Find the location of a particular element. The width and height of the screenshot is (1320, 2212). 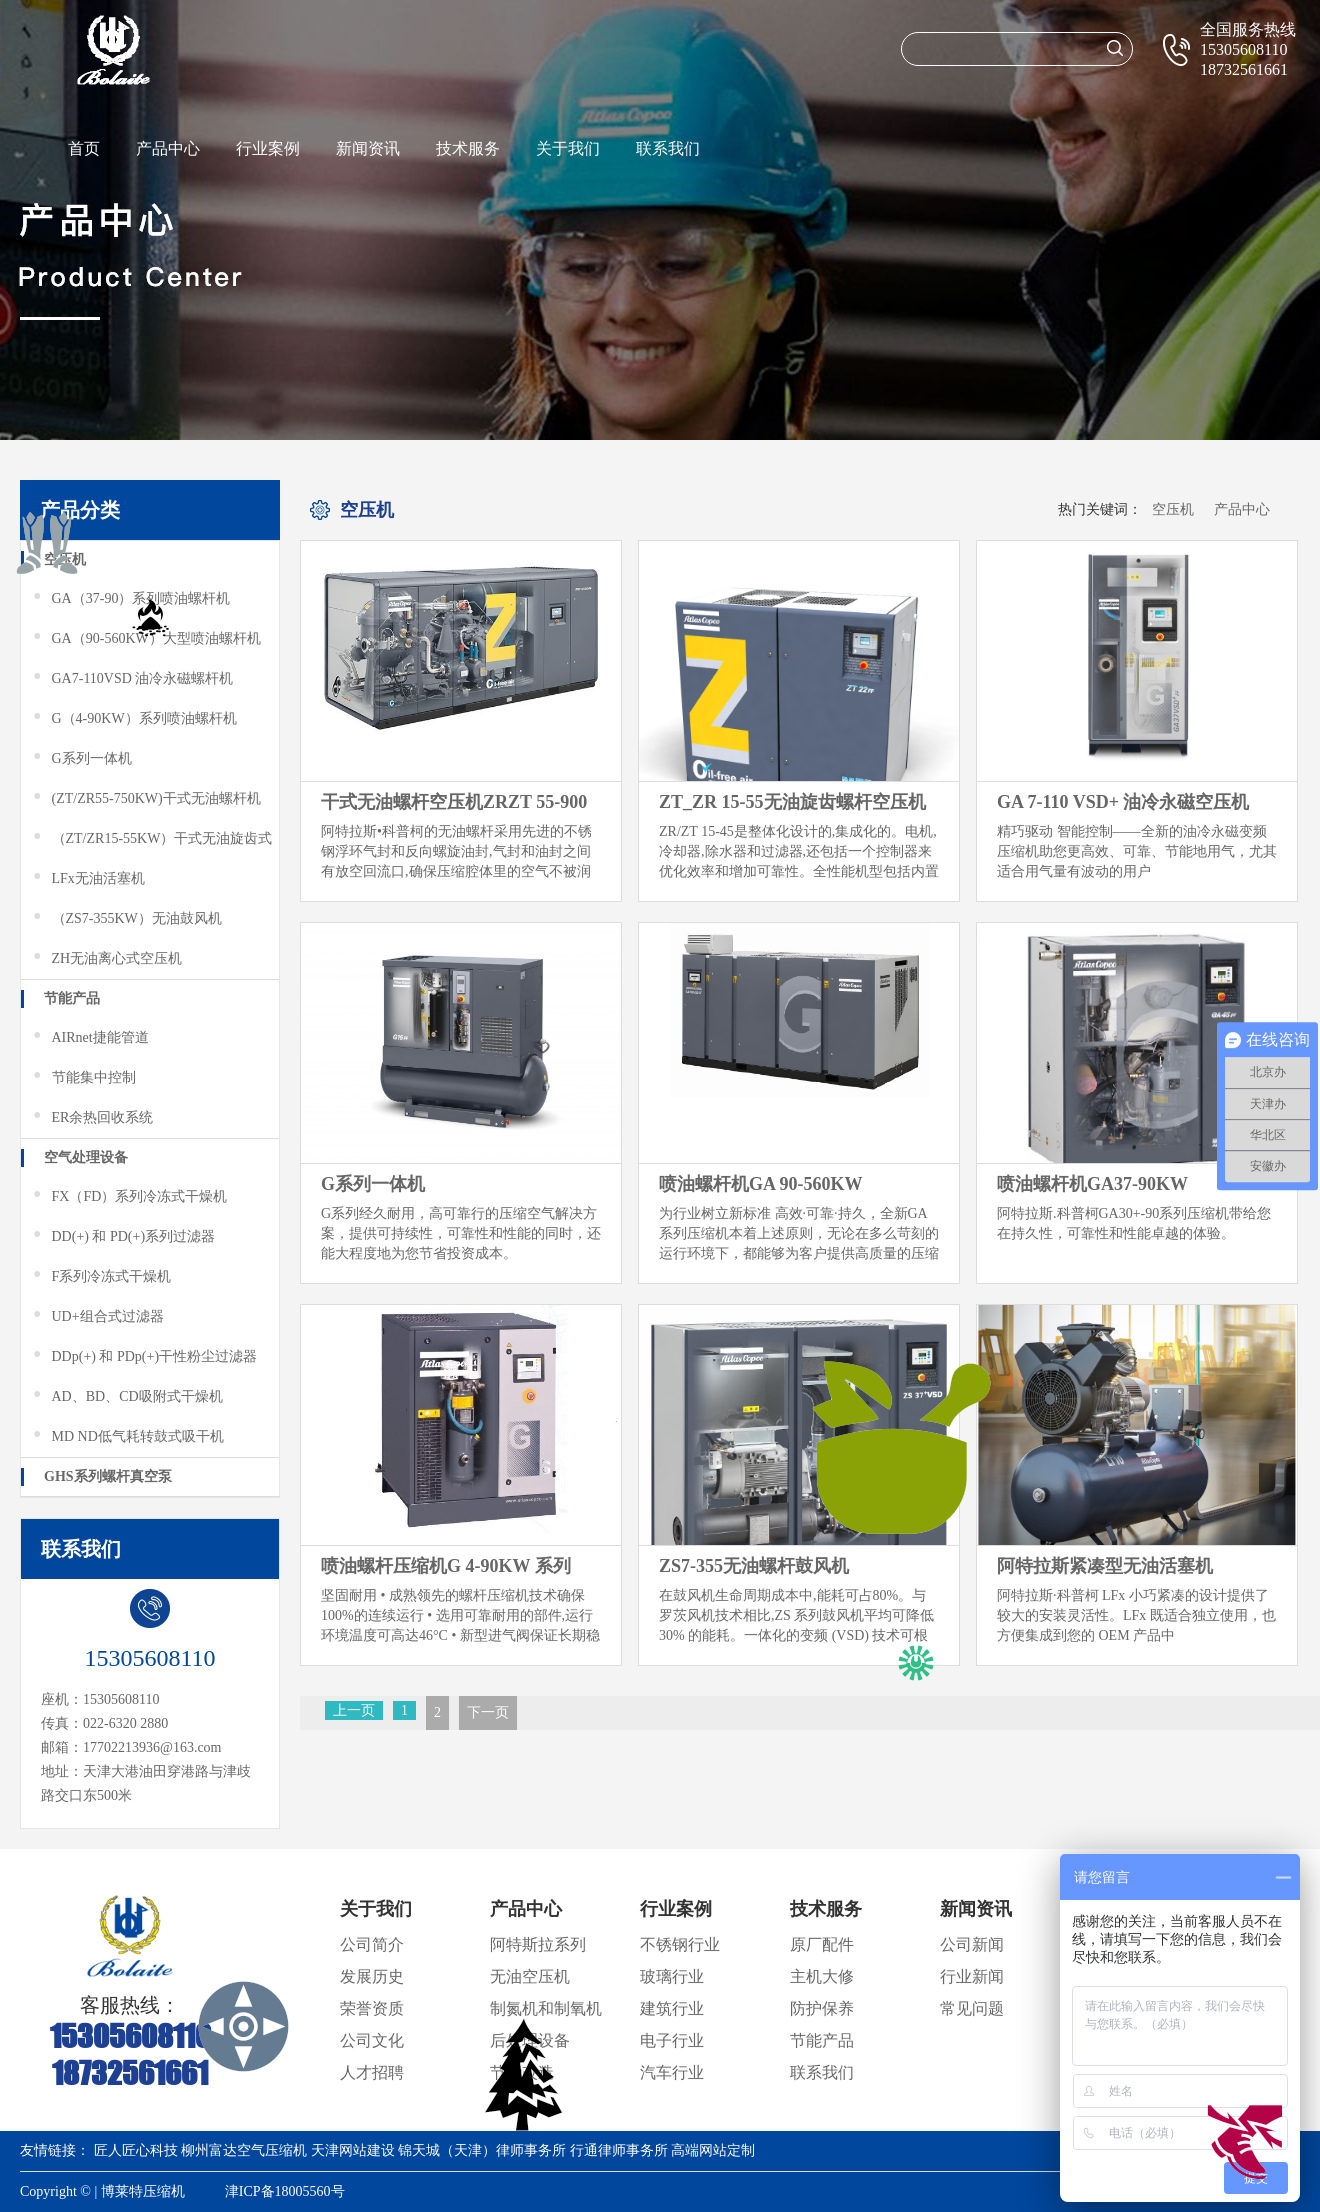

abstract sun or radiant energy symbol is located at coordinates (916, 1663).